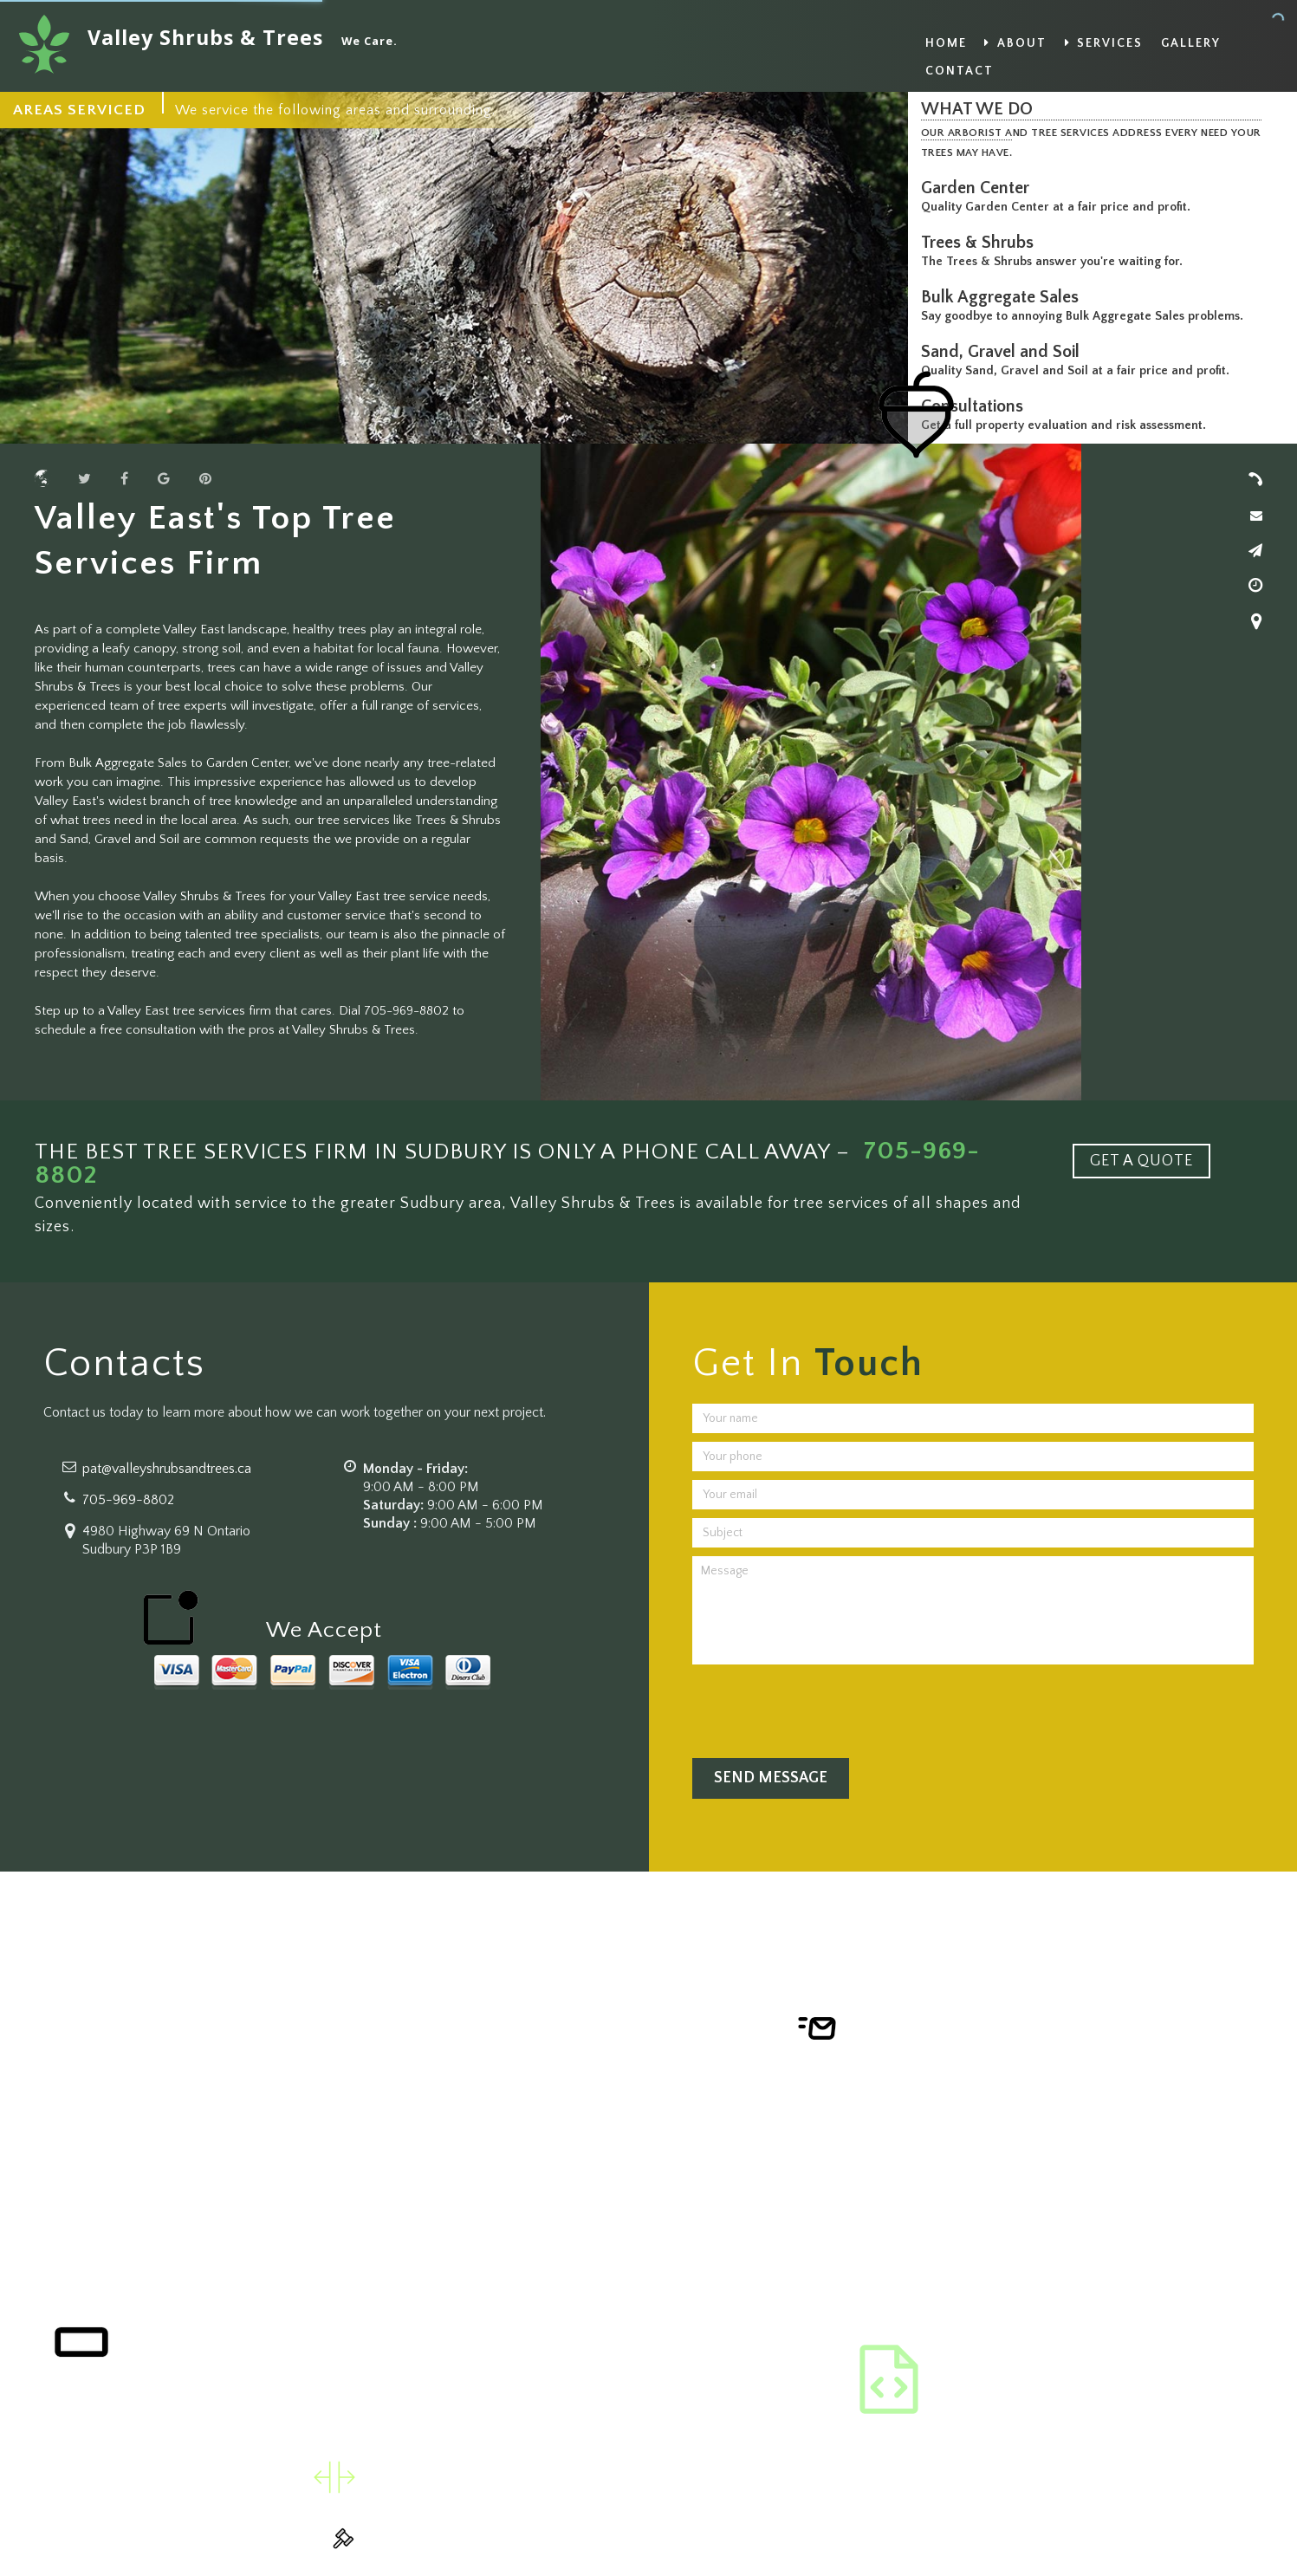 The image size is (1297, 2576). Describe the element at coordinates (342, 2539) in the screenshot. I see `access legal or terms of service information` at that location.